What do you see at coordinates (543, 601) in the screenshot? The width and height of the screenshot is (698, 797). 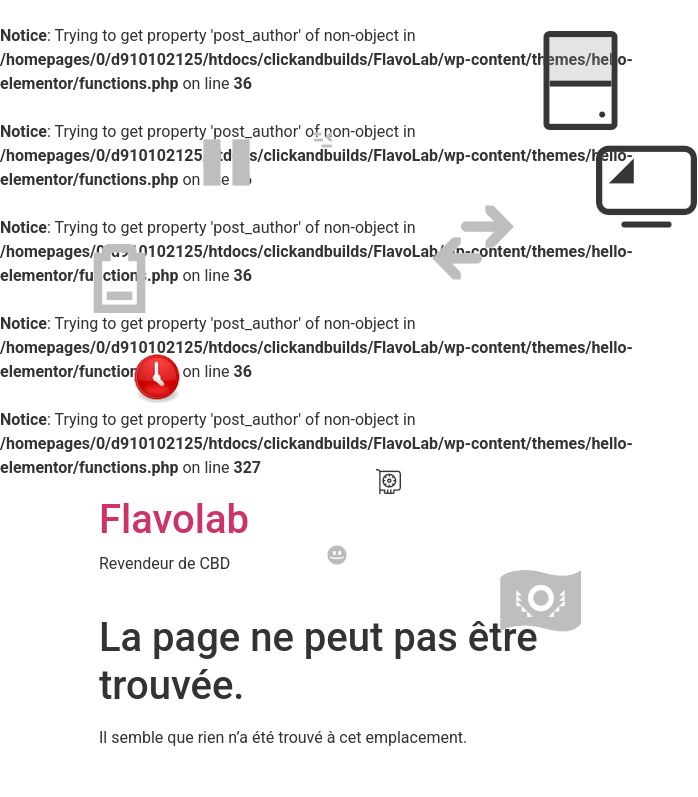 I see `configure language and region settings` at bounding box center [543, 601].